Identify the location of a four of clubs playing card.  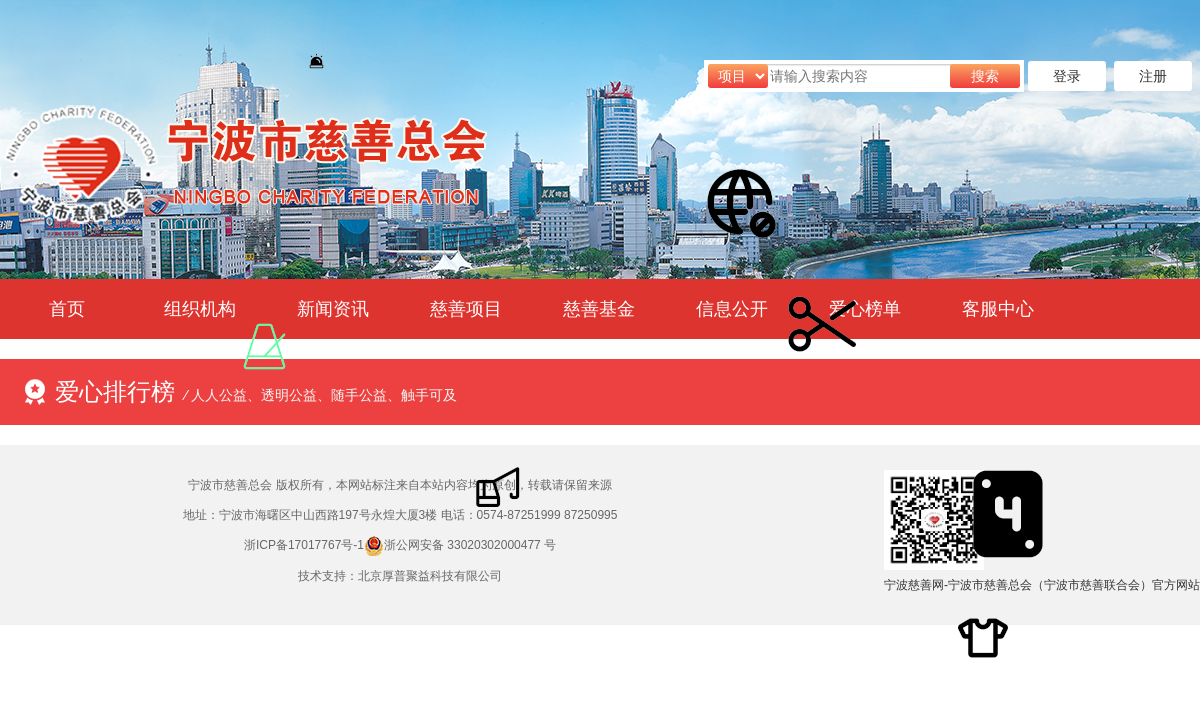
(1008, 514).